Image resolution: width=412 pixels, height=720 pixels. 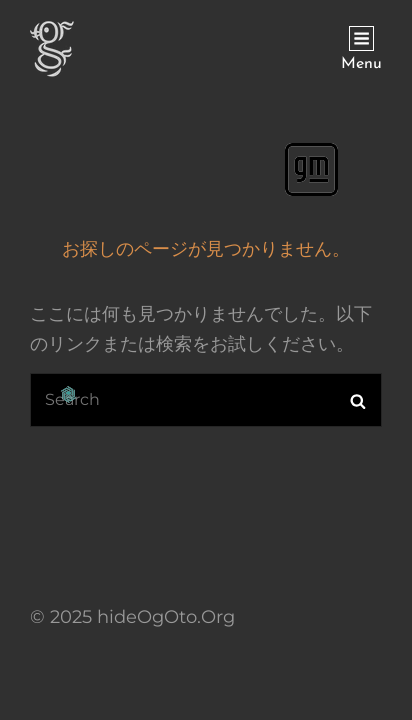 What do you see at coordinates (311, 169) in the screenshot?
I see `general motors company logo` at bounding box center [311, 169].